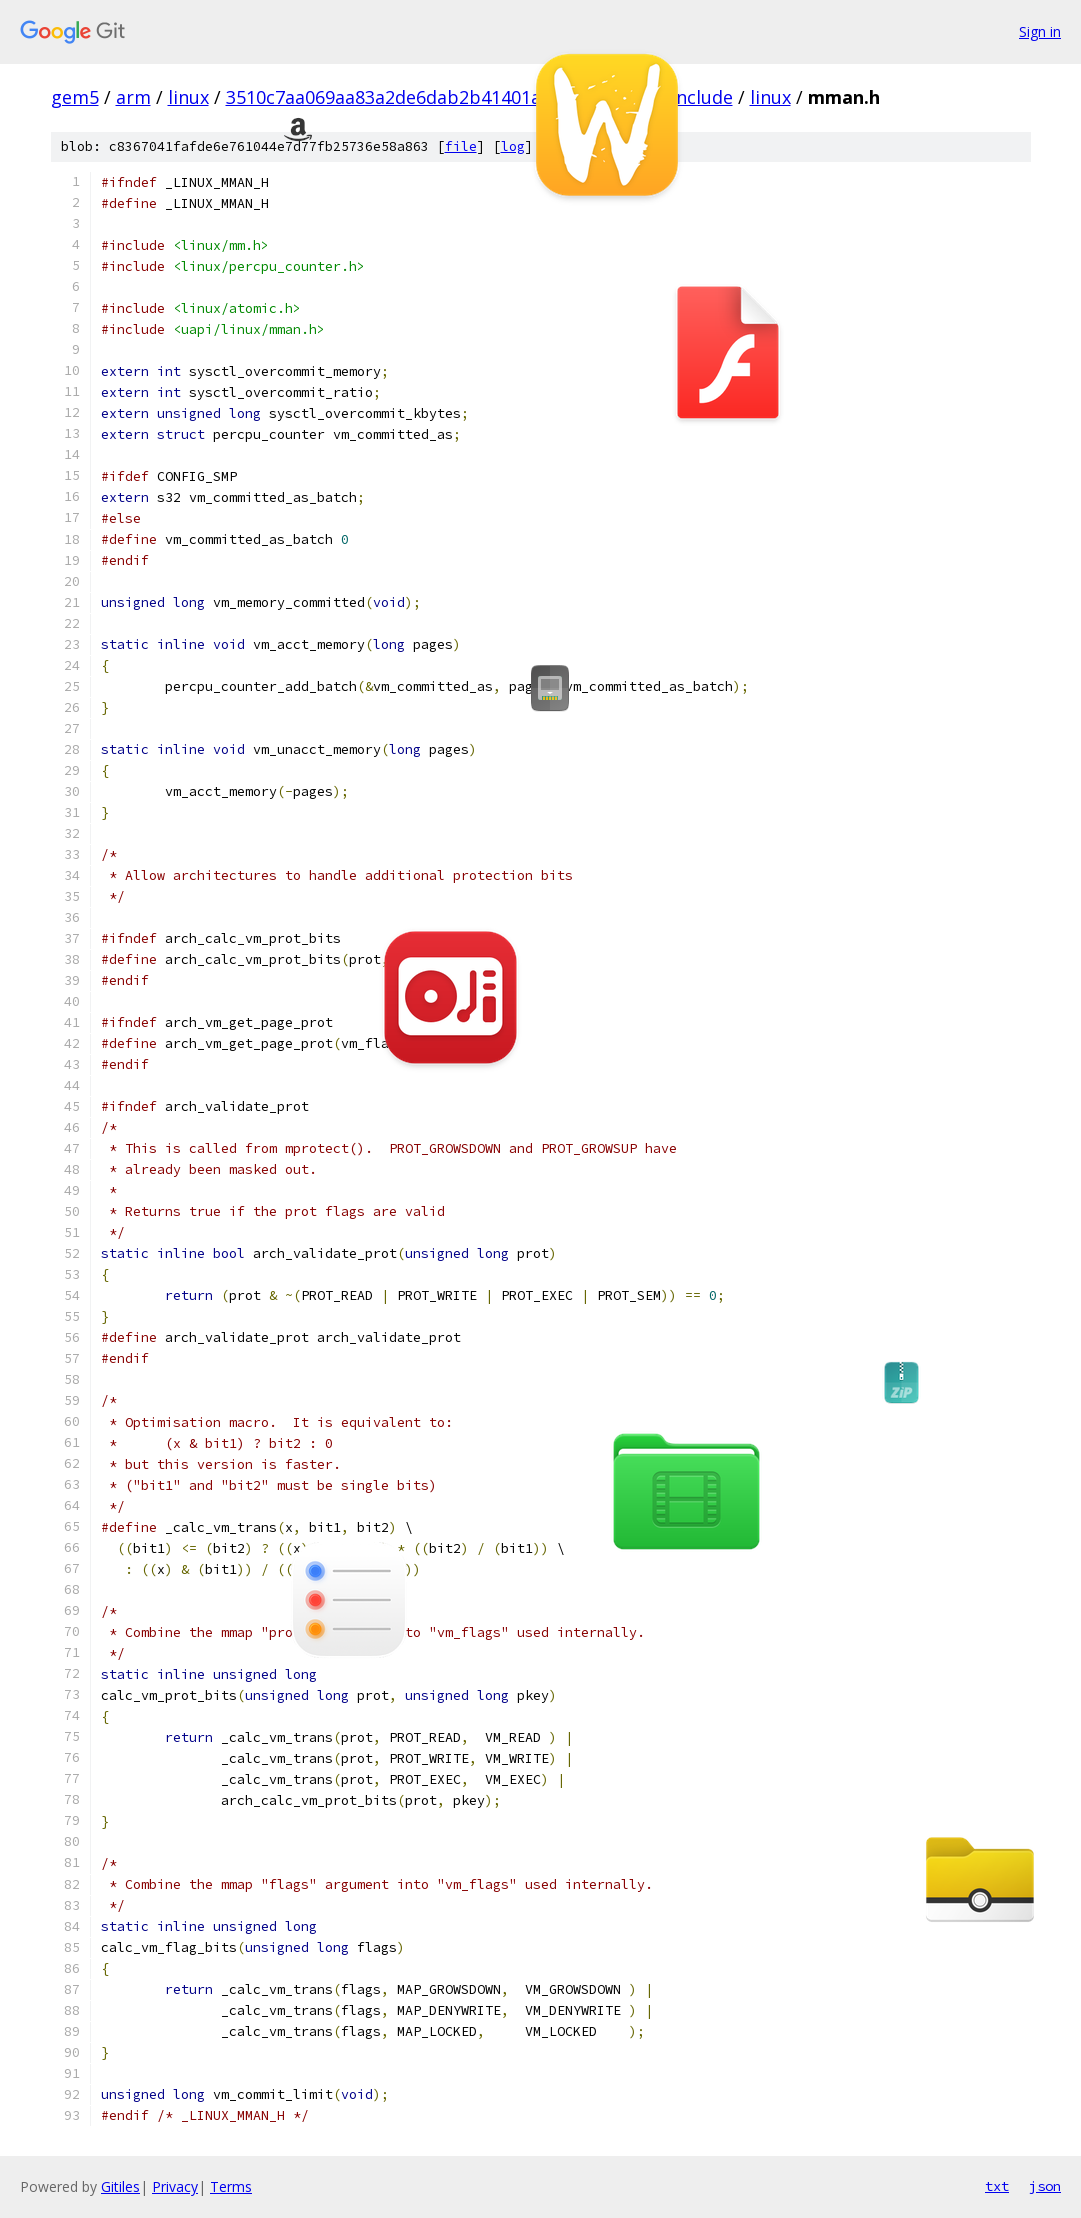  Describe the element at coordinates (686, 1491) in the screenshot. I see `open your videos folder` at that location.